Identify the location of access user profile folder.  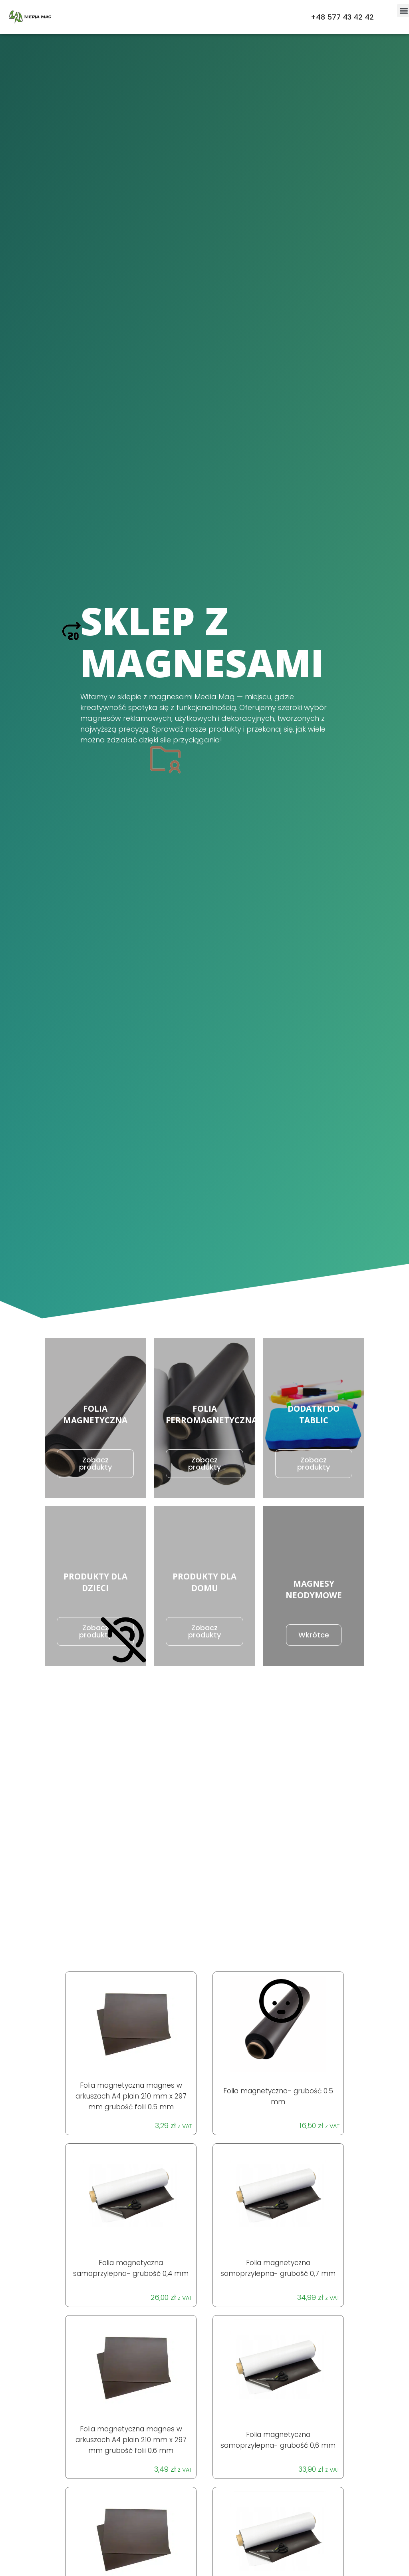
(165, 758).